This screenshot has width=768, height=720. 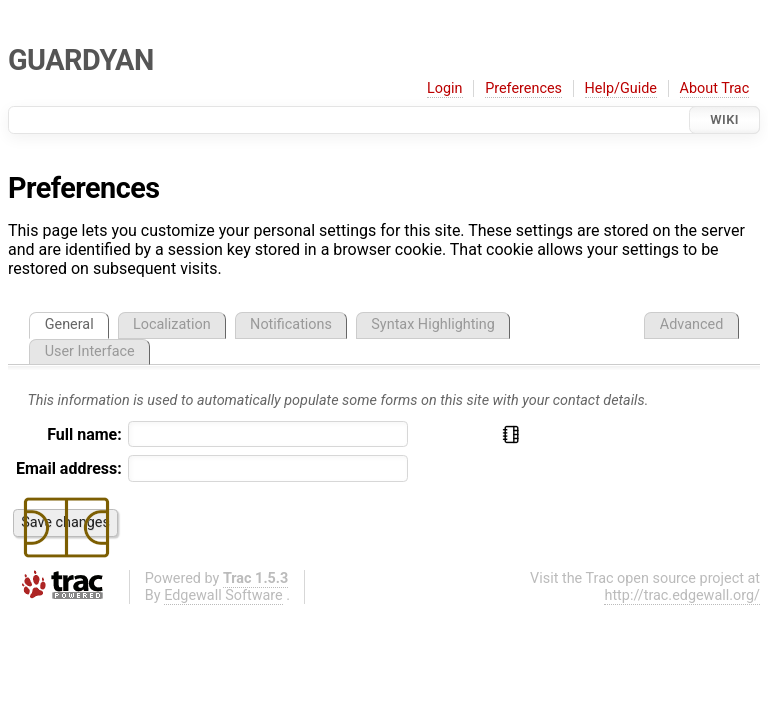 I want to click on view basketball court availability, so click(x=66, y=527).